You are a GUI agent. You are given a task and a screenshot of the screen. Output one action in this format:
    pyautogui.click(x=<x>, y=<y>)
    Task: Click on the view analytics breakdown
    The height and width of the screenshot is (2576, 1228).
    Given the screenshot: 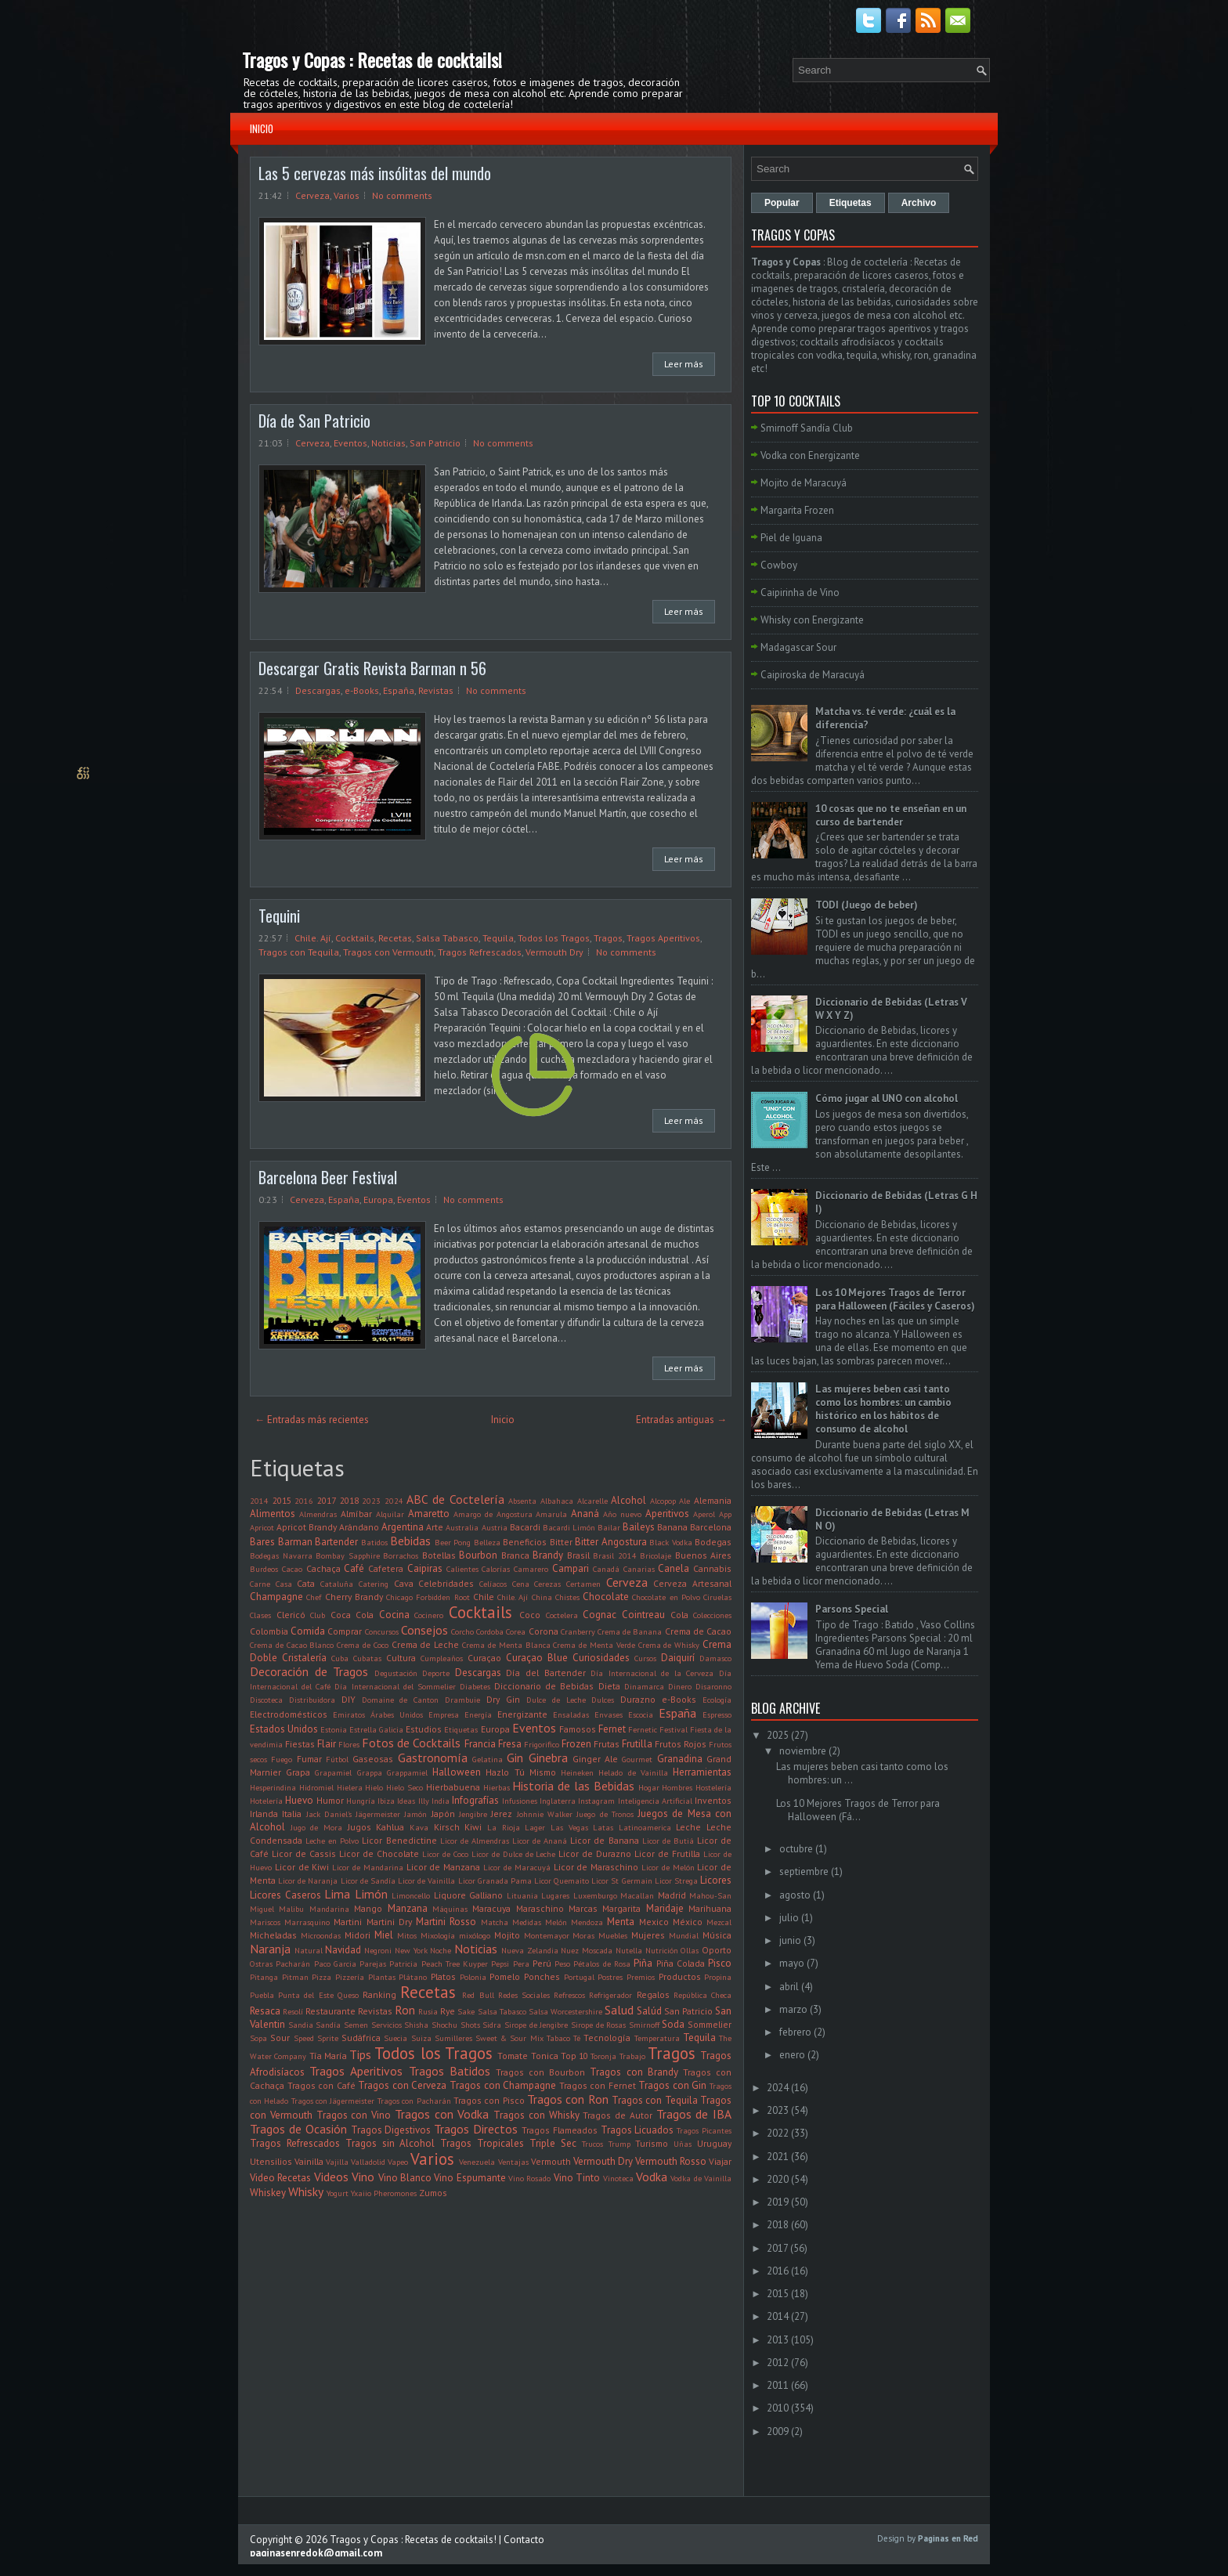 What is the action you would take?
    pyautogui.click(x=533, y=1075)
    